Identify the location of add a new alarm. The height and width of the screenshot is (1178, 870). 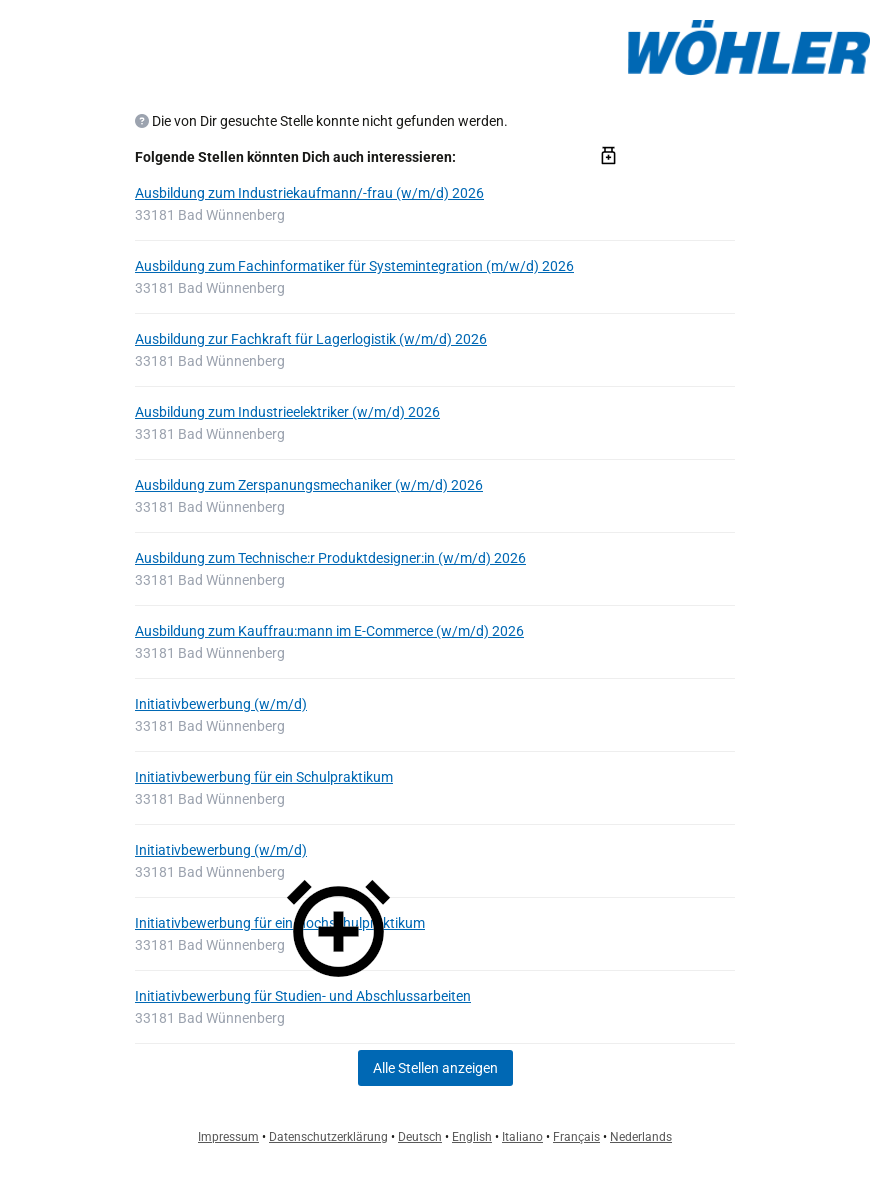
(338, 926).